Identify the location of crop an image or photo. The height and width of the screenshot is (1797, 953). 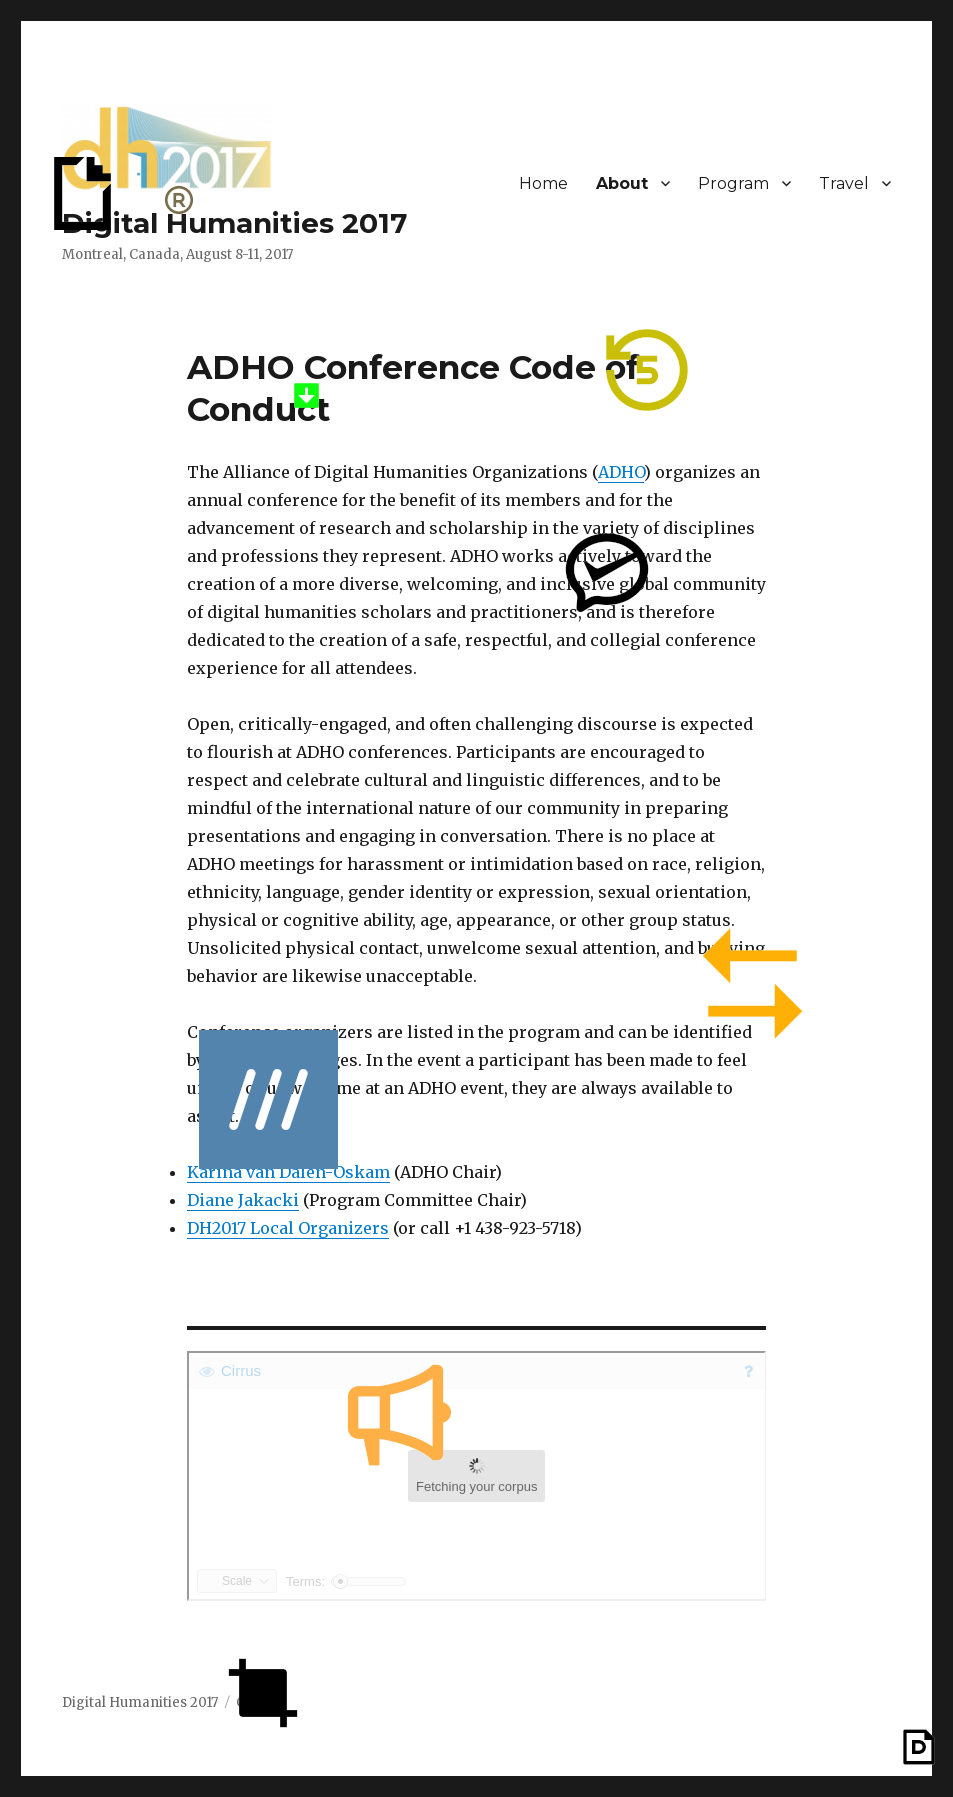
(263, 1693).